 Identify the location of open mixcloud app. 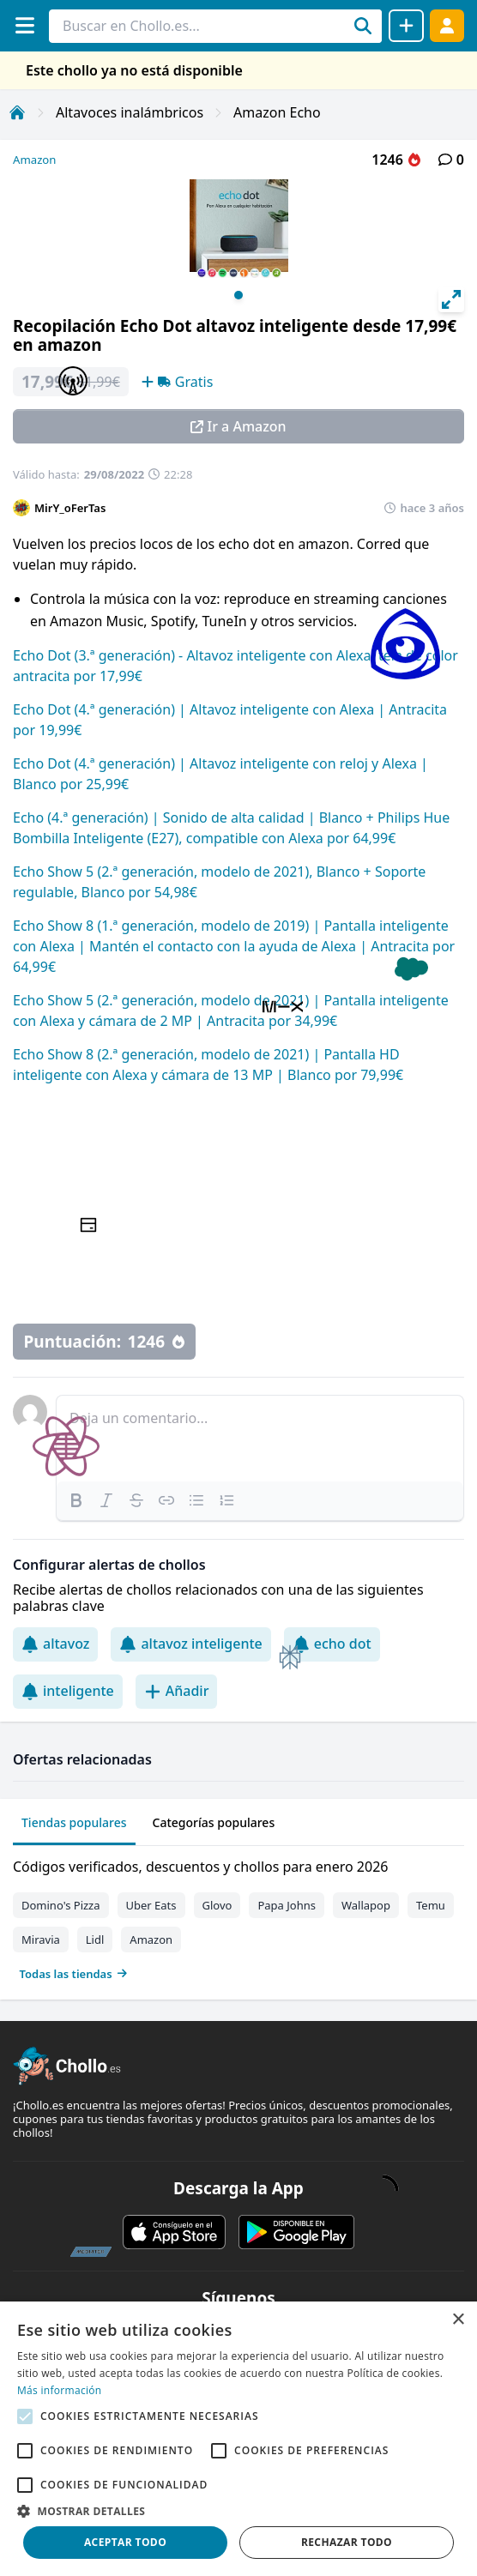
(282, 1006).